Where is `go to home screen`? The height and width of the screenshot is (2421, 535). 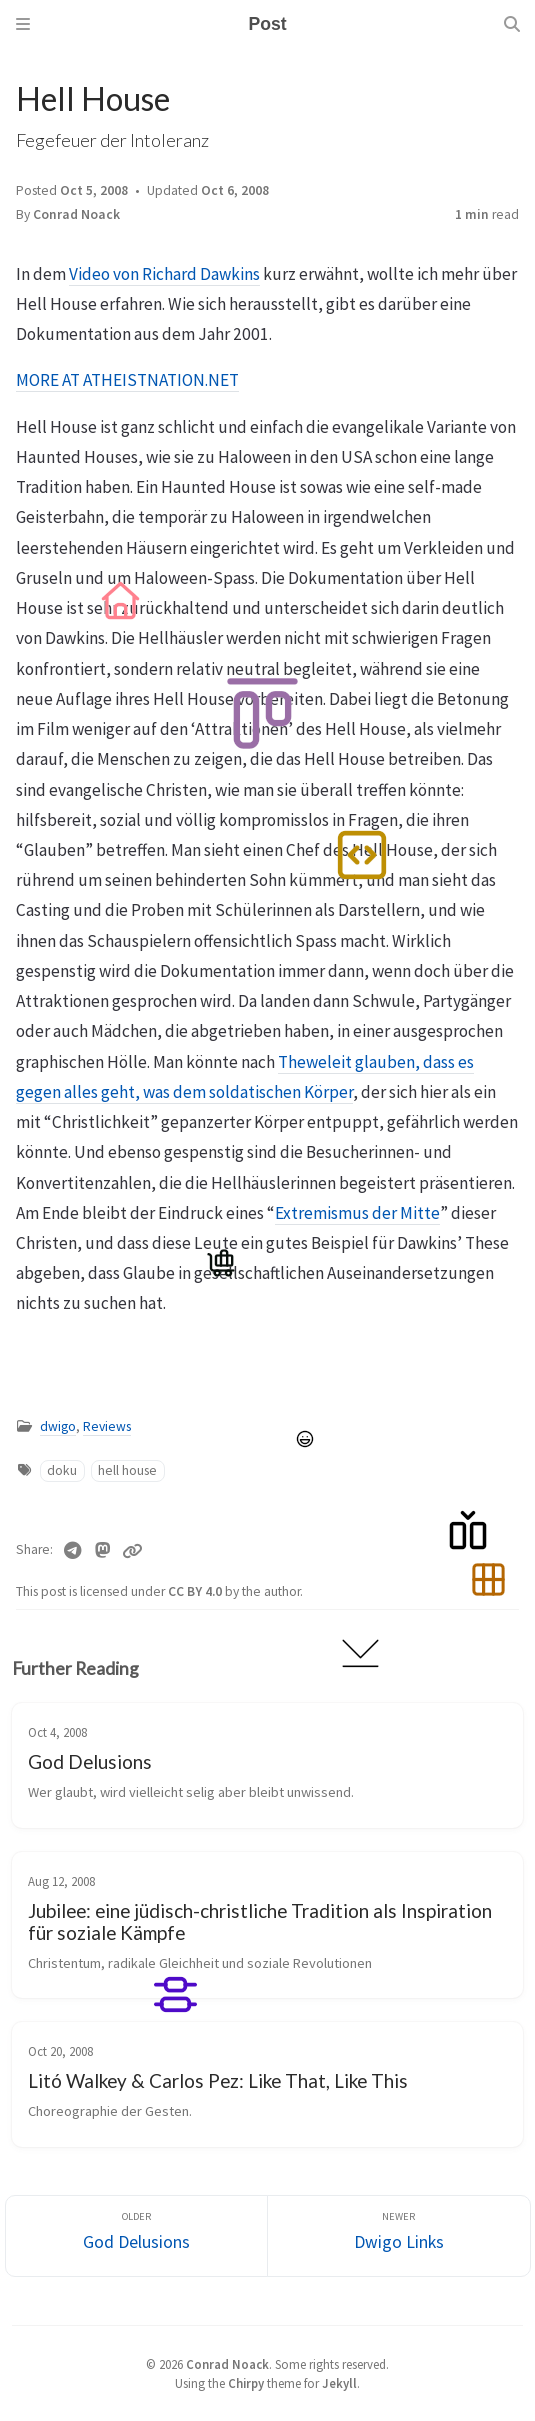 go to home screen is located at coordinates (120, 600).